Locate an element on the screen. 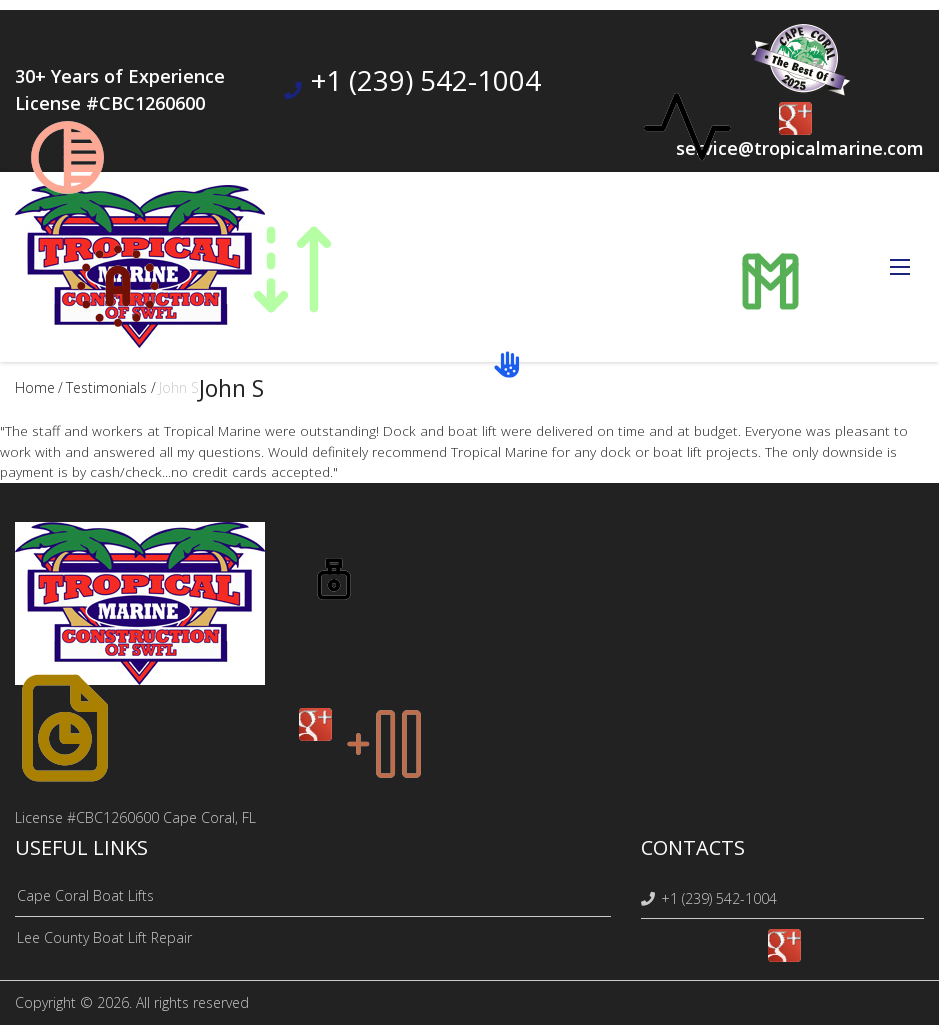 Image resolution: width=939 pixels, height=1025 pixels. browse perfume or fragrance products is located at coordinates (334, 579).